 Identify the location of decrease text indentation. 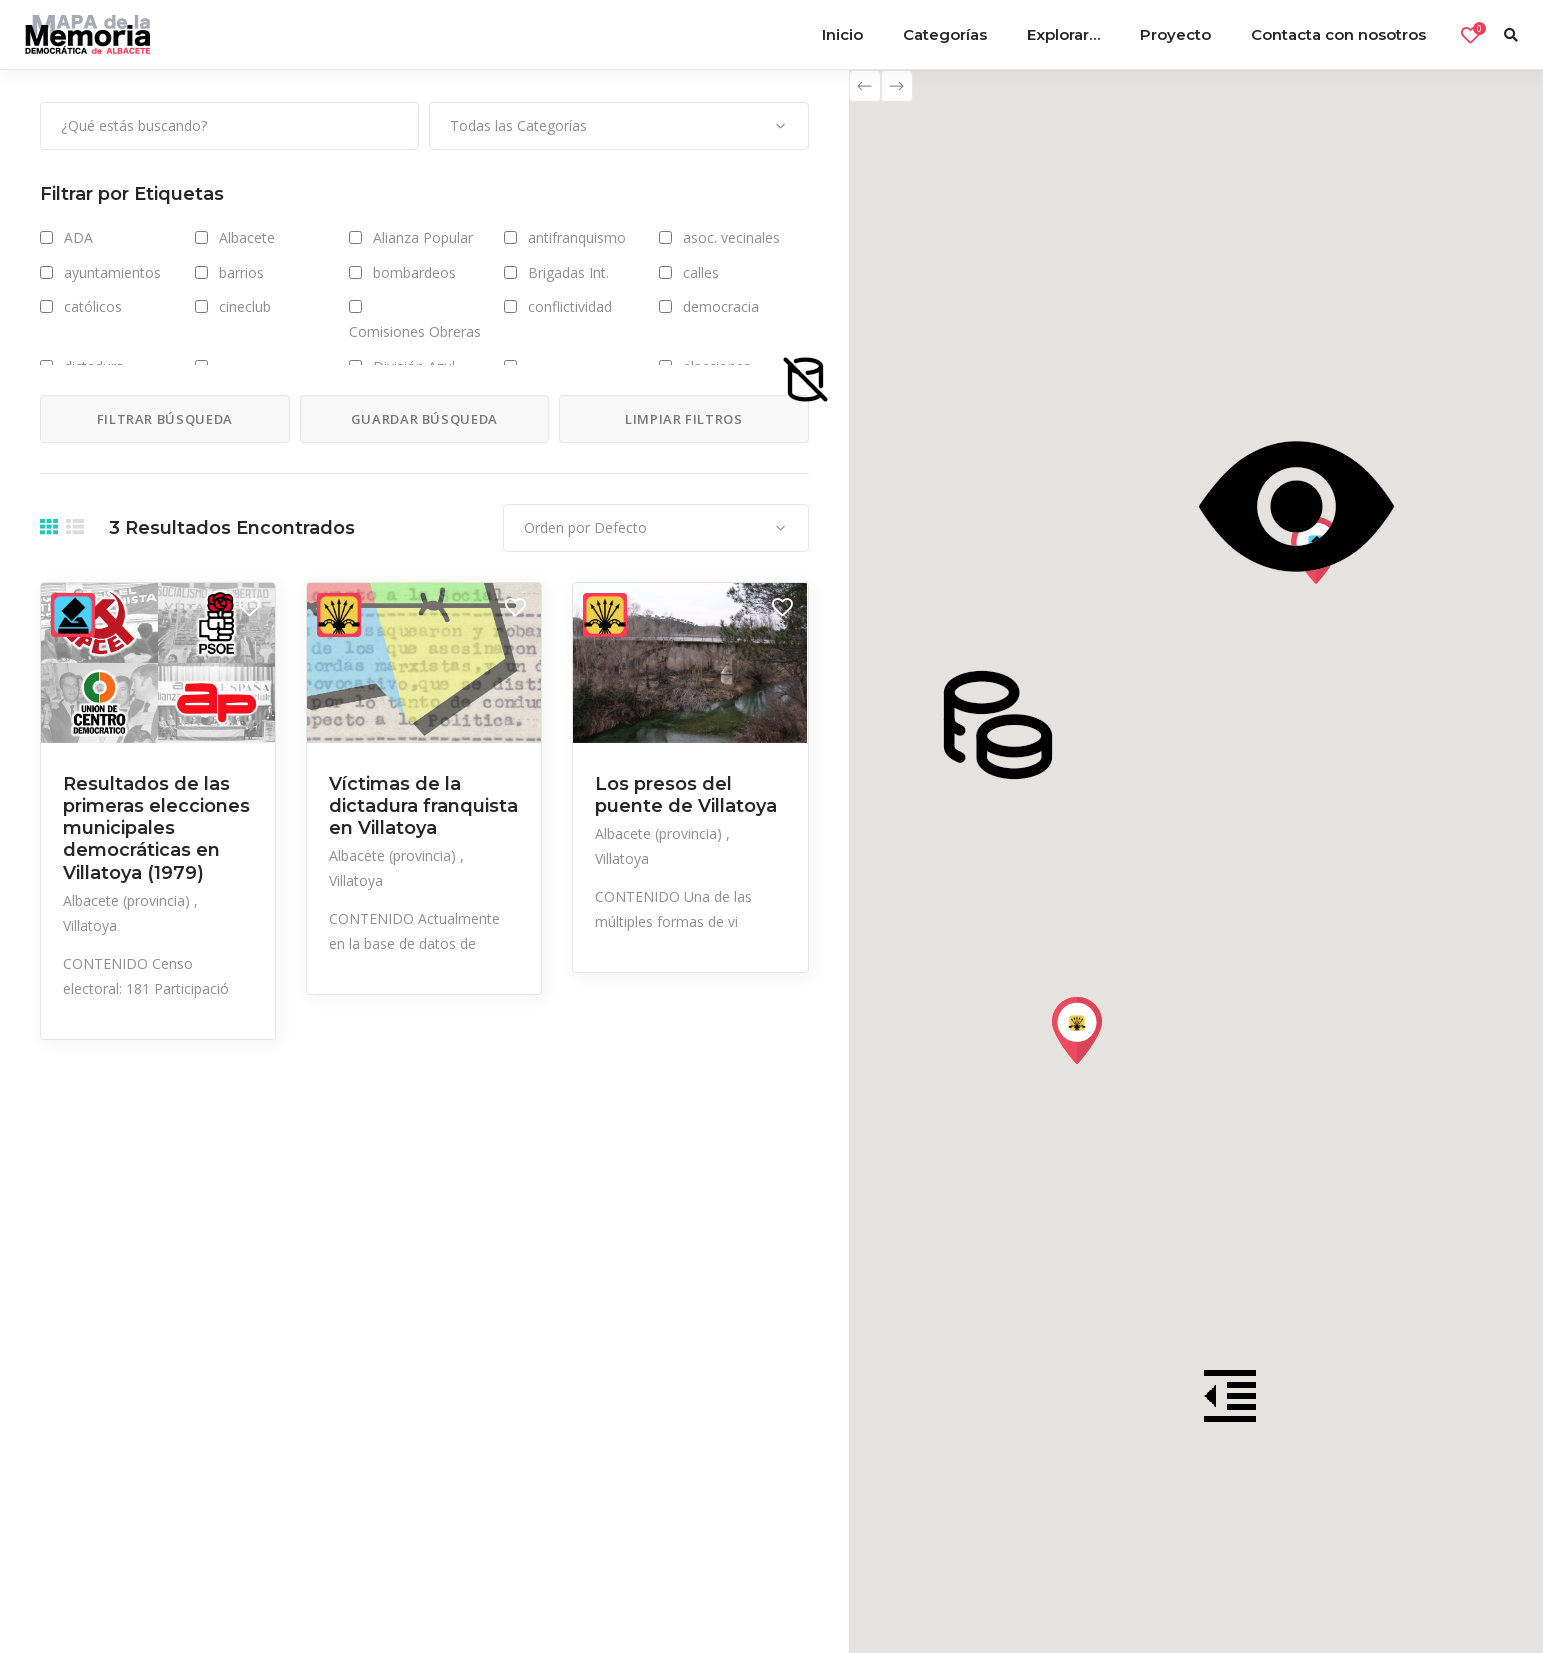
(1230, 1396).